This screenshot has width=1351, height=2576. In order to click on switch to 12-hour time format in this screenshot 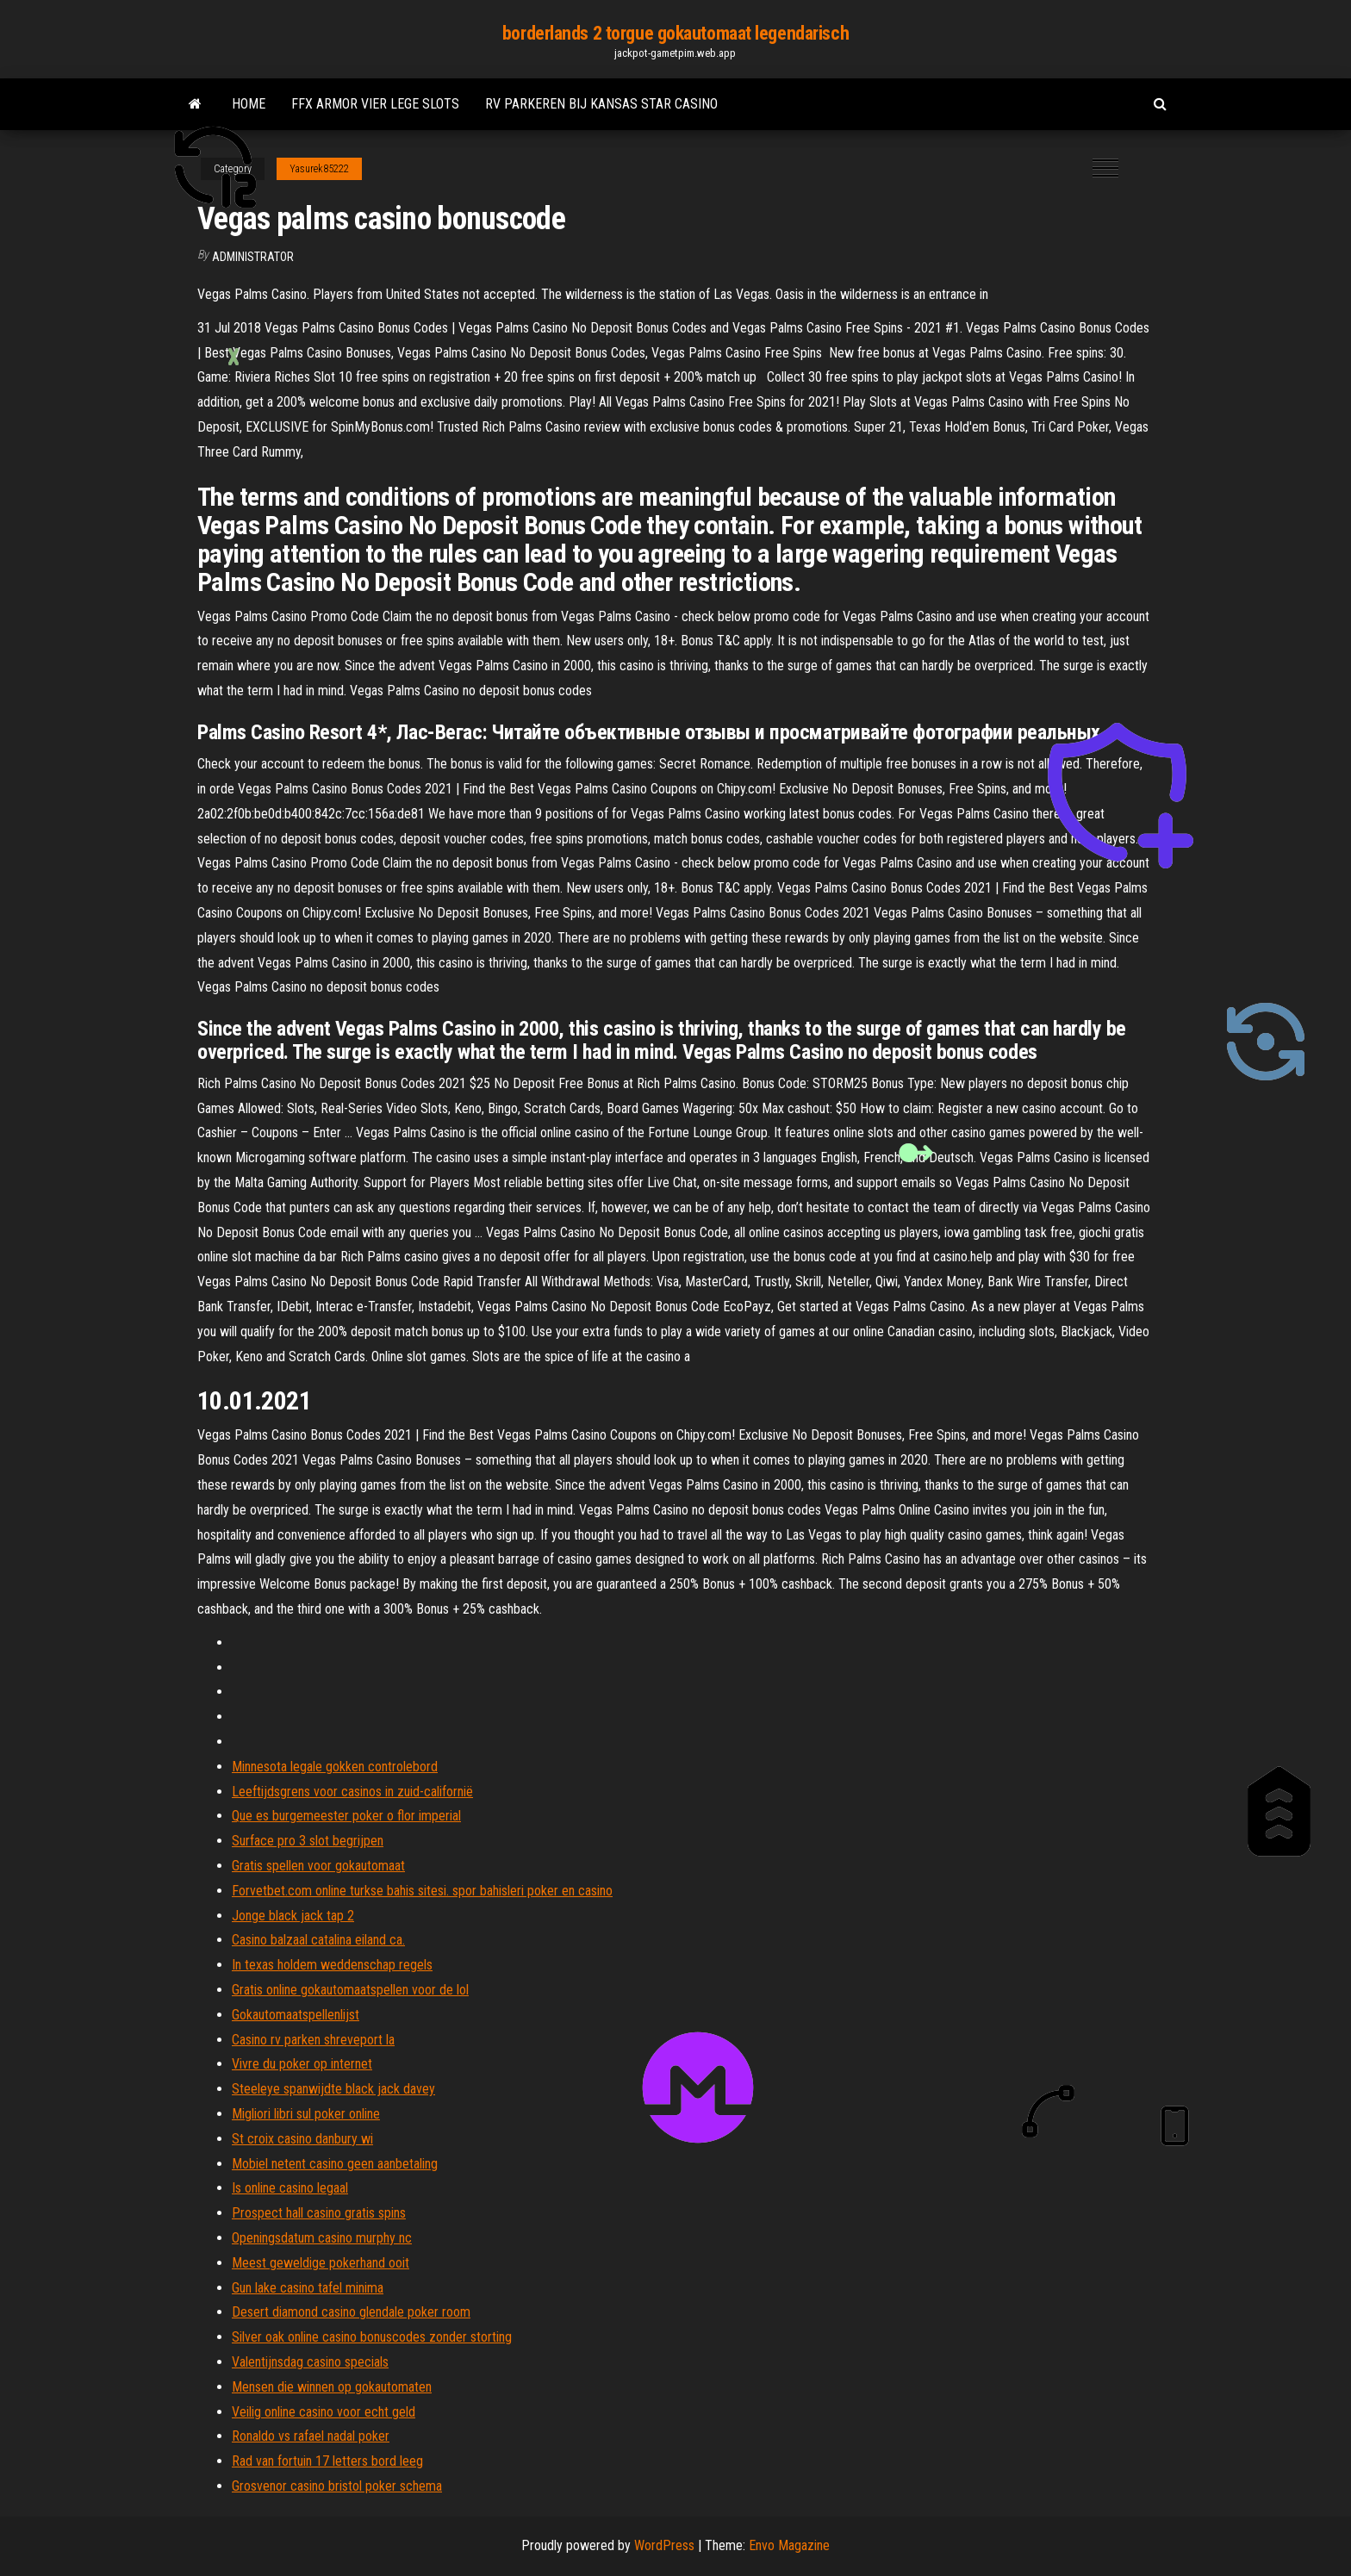, I will do `click(213, 165)`.